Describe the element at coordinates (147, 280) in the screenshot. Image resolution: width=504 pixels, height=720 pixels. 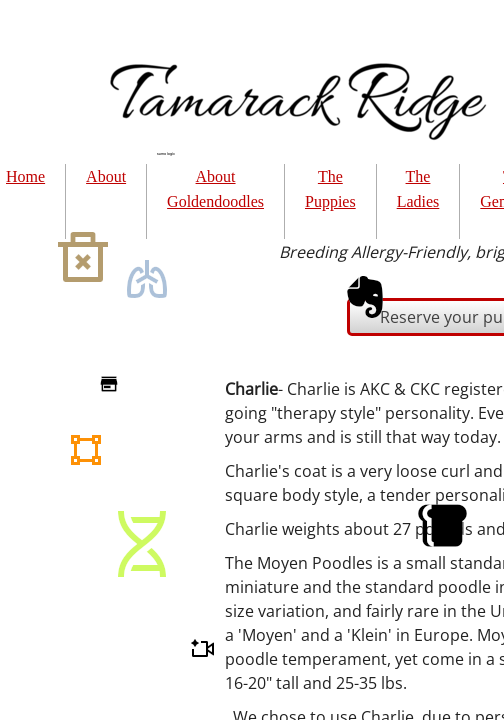
I see `access respiratory health information` at that location.